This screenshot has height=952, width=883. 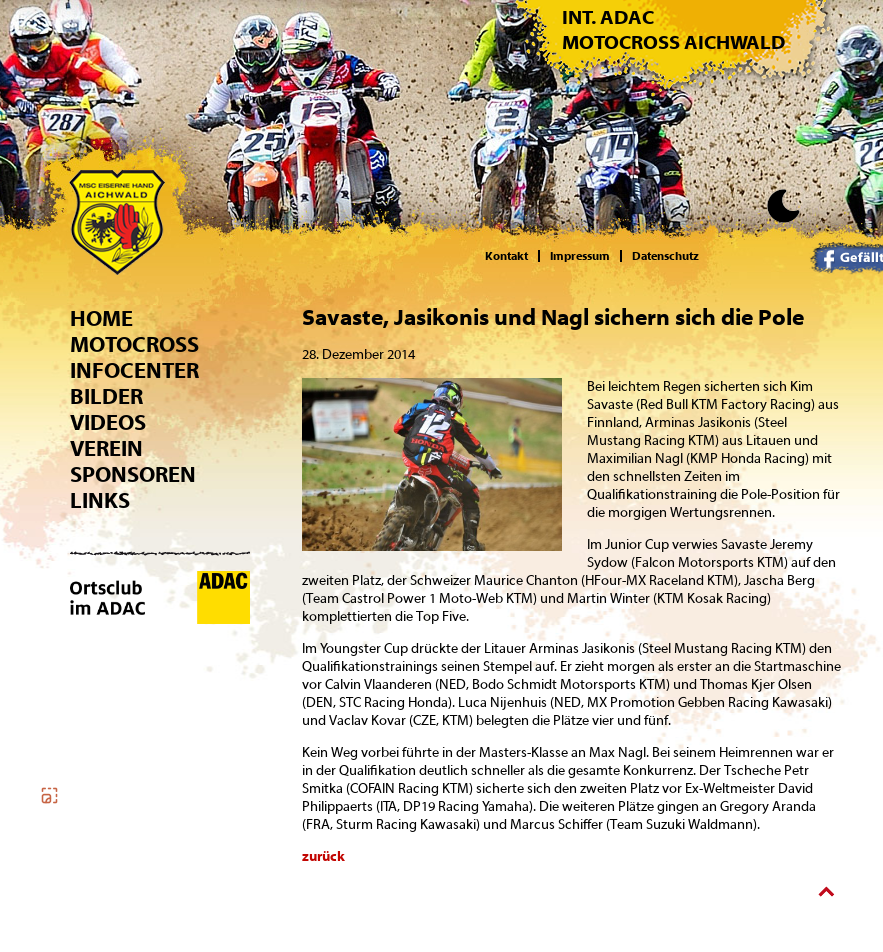 What do you see at coordinates (784, 206) in the screenshot?
I see `enable dark mode` at bounding box center [784, 206].